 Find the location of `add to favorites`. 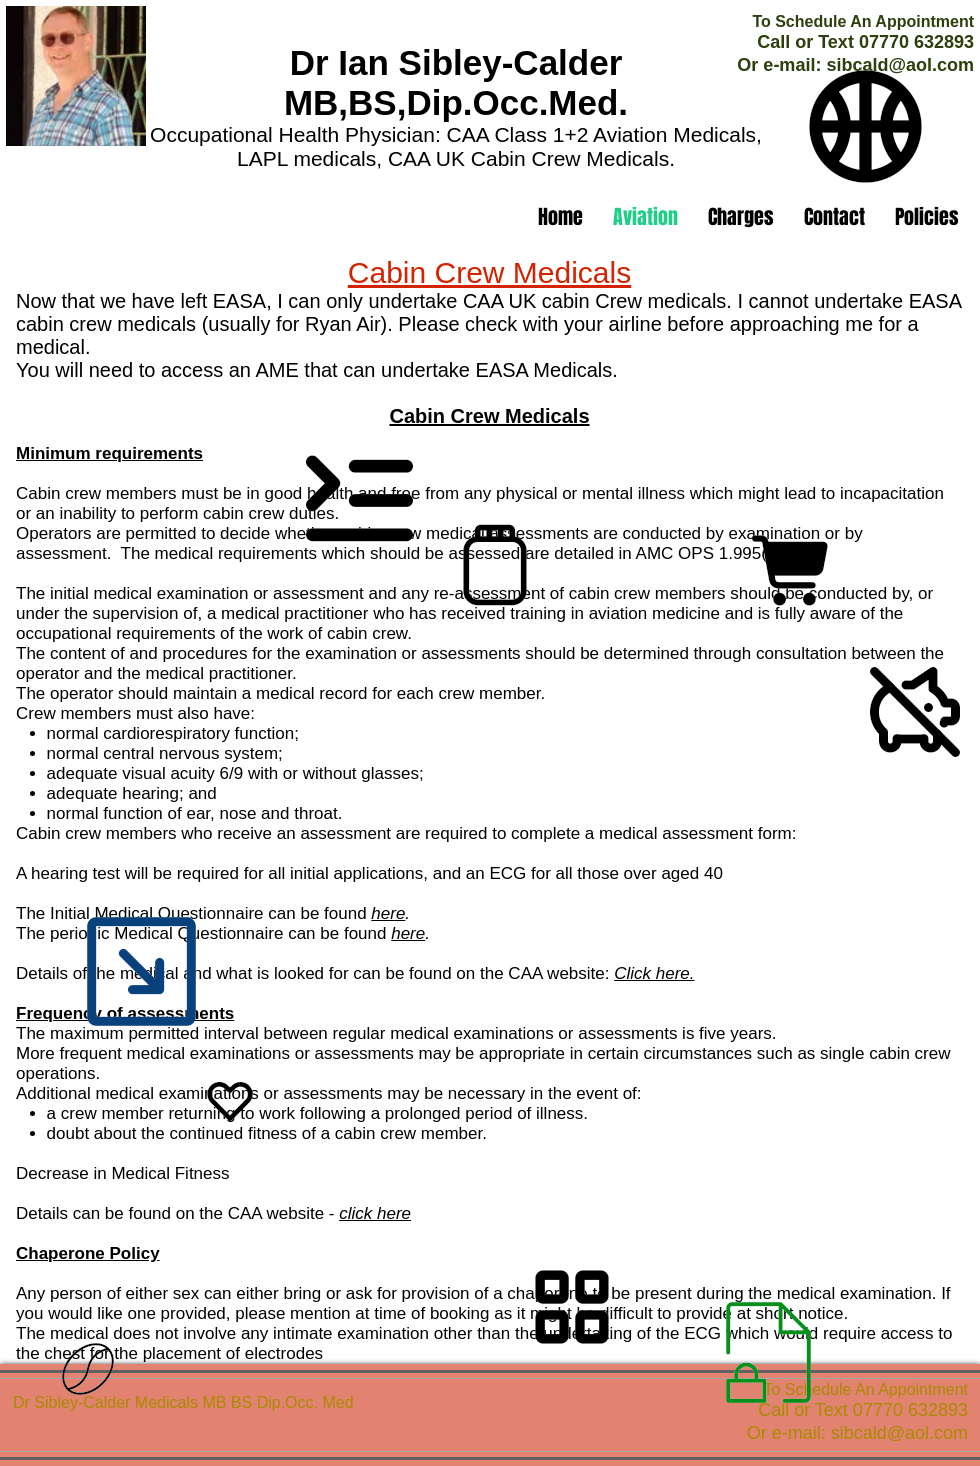

add to favorites is located at coordinates (230, 1100).